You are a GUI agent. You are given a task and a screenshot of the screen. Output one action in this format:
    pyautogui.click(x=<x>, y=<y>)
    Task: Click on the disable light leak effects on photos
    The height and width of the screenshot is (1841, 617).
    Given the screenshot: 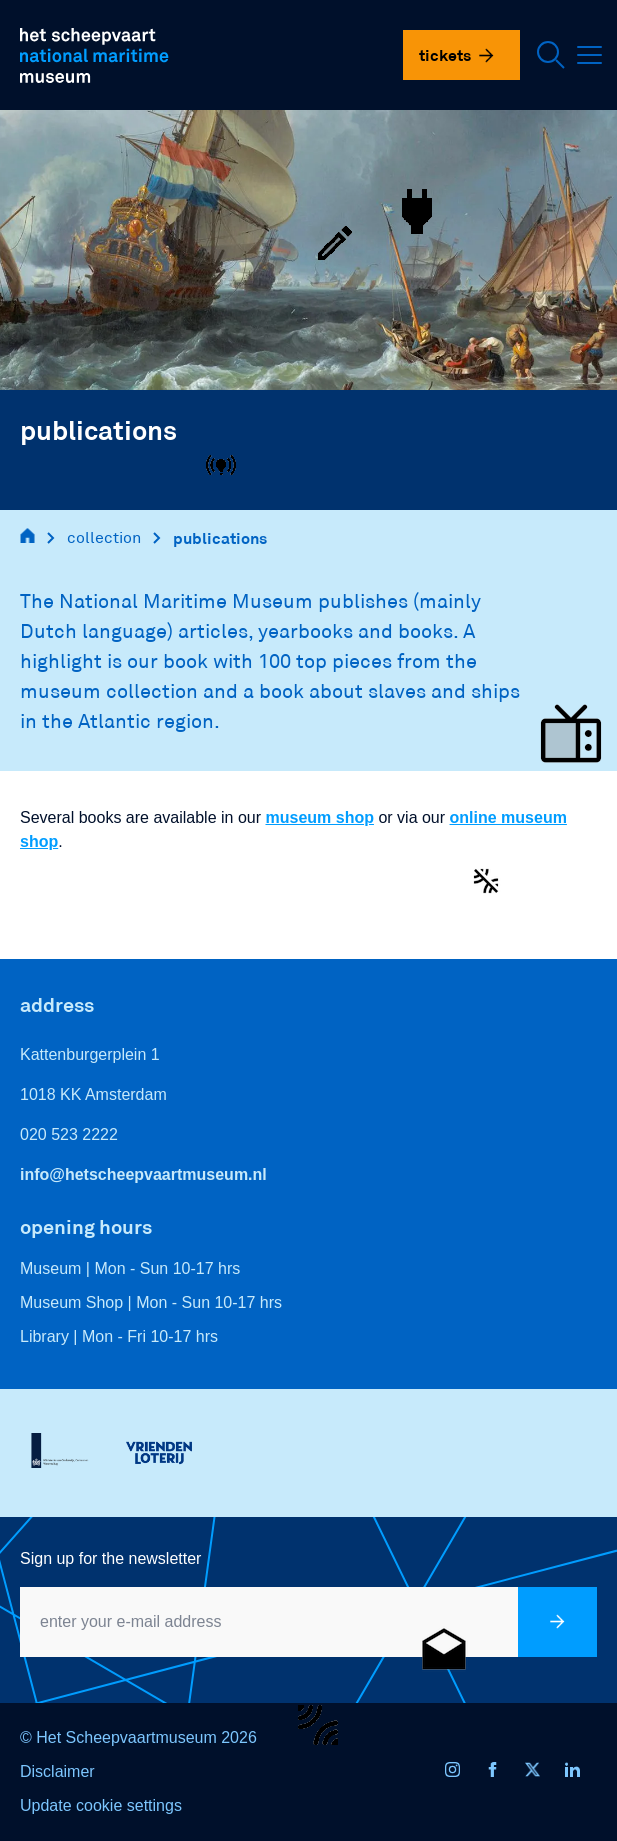 What is the action you would take?
    pyautogui.click(x=486, y=881)
    